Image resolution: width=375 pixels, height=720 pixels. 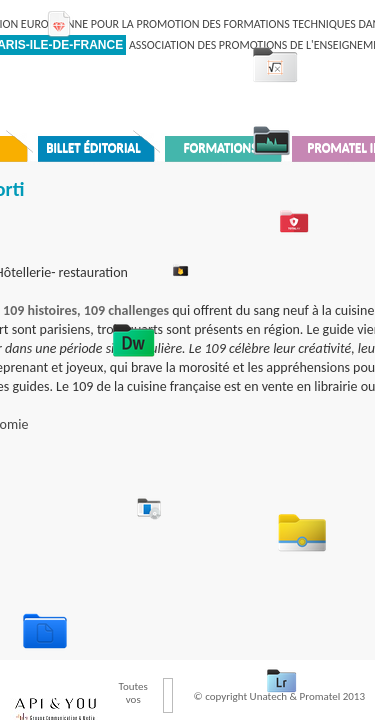 What do you see at coordinates (271, 141) in the screenshot?
I see `open system monitoring files` at bounding box center [271, 141].